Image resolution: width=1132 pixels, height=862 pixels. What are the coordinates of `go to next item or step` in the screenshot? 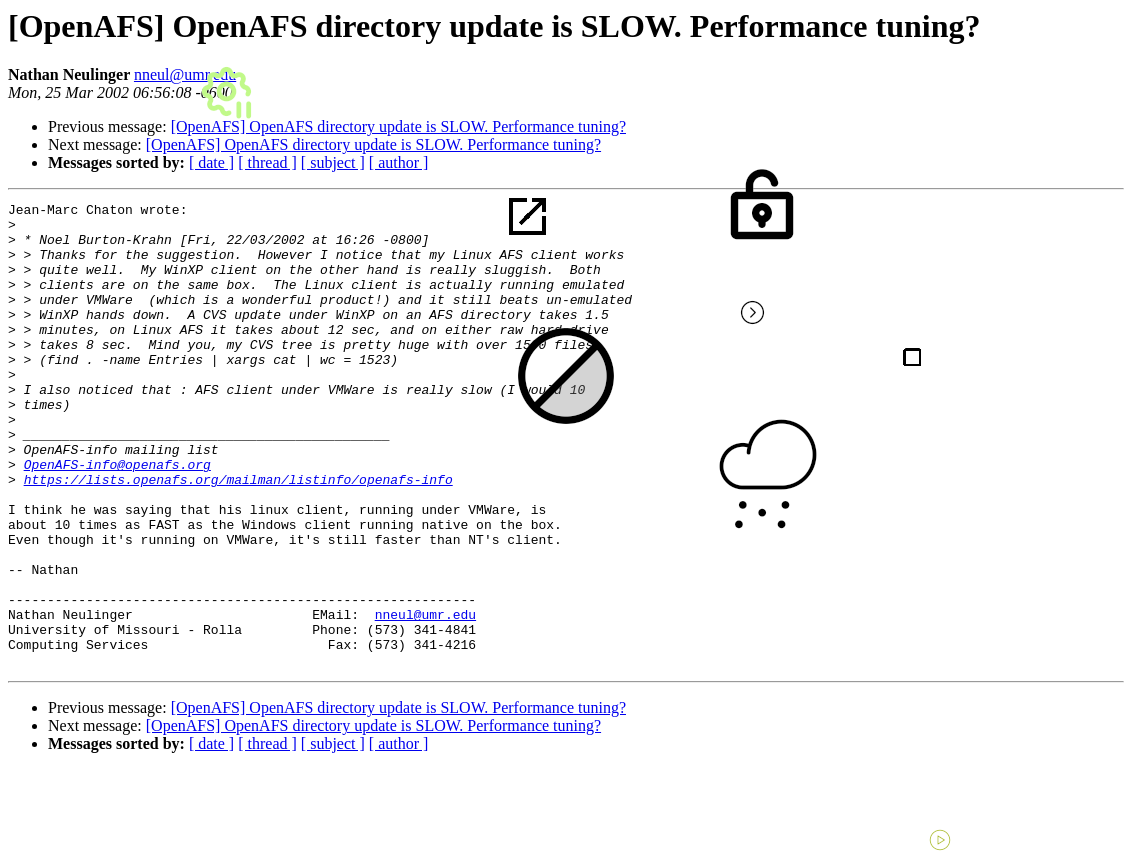 It's located at (752, 312).